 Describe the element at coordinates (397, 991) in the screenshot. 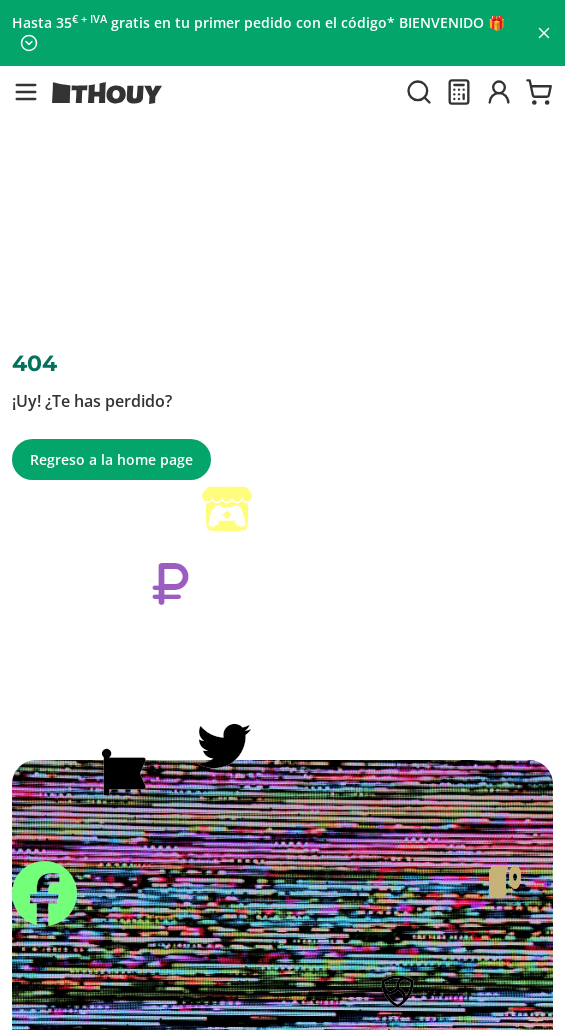

I see `NEM cryptocurrency logo` at that location.